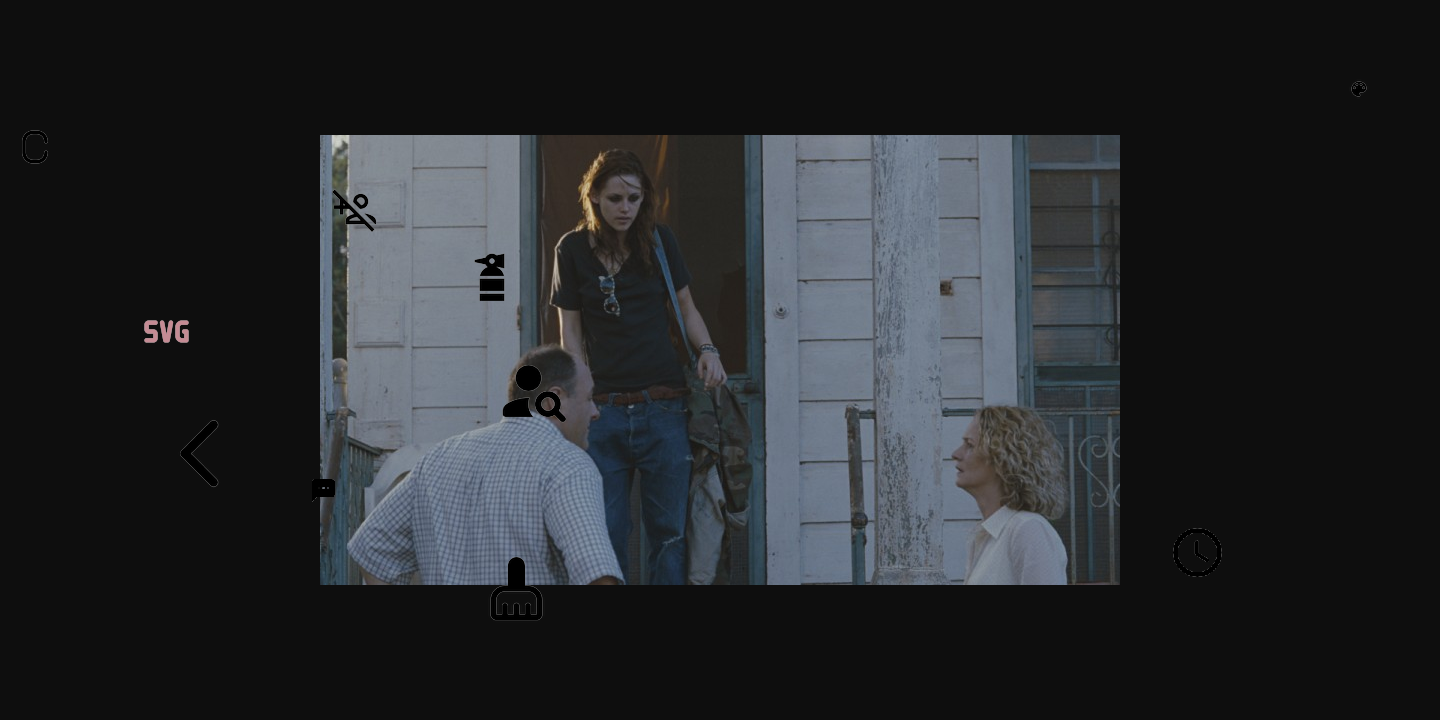  I want to click on go back to the previous screen, so click(200, 453).